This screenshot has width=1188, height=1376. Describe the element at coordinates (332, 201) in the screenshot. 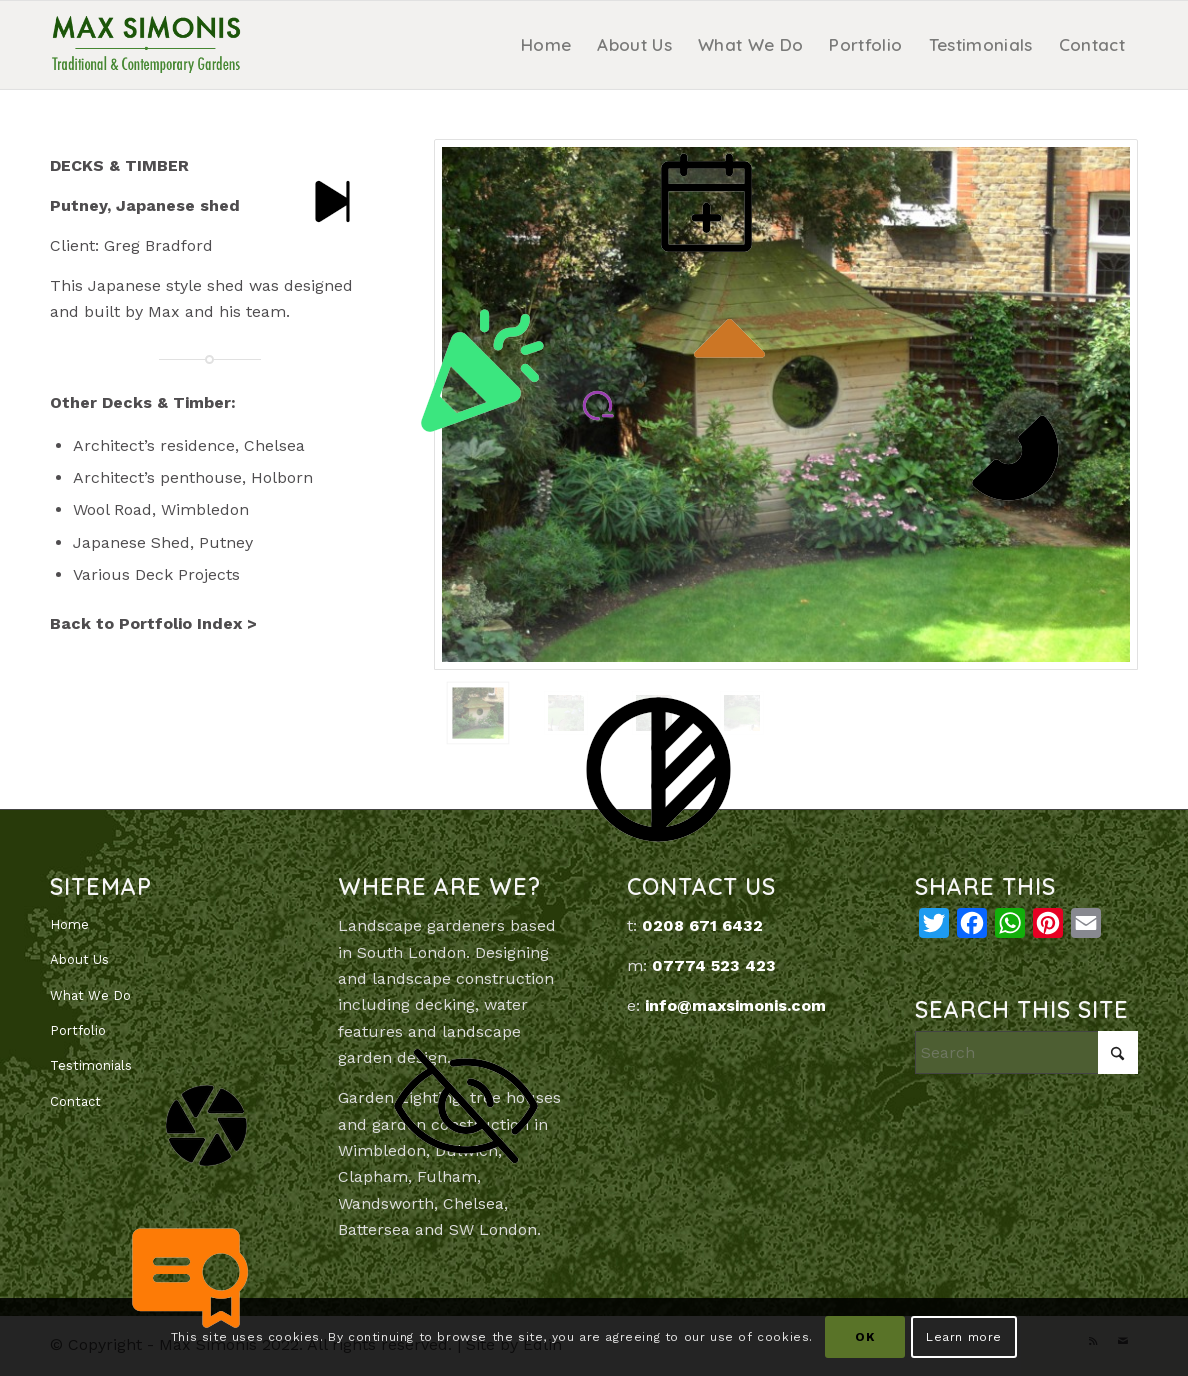

I see `skip to the next track` at that location.